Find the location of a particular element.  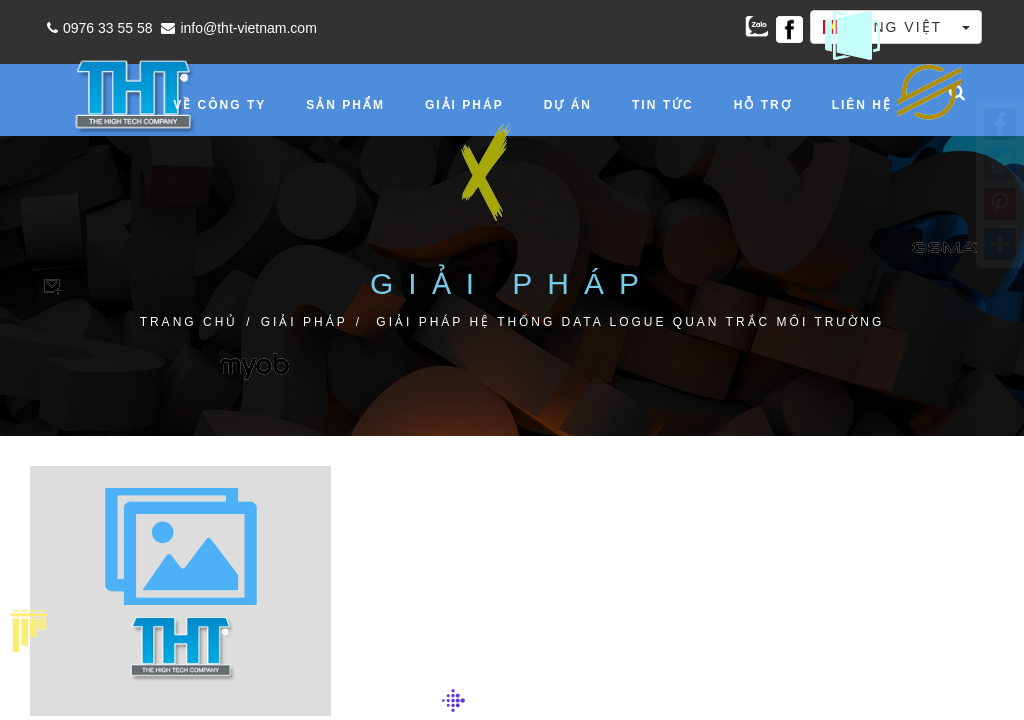

open the Fitbit app is located at coordinates (453, 700).